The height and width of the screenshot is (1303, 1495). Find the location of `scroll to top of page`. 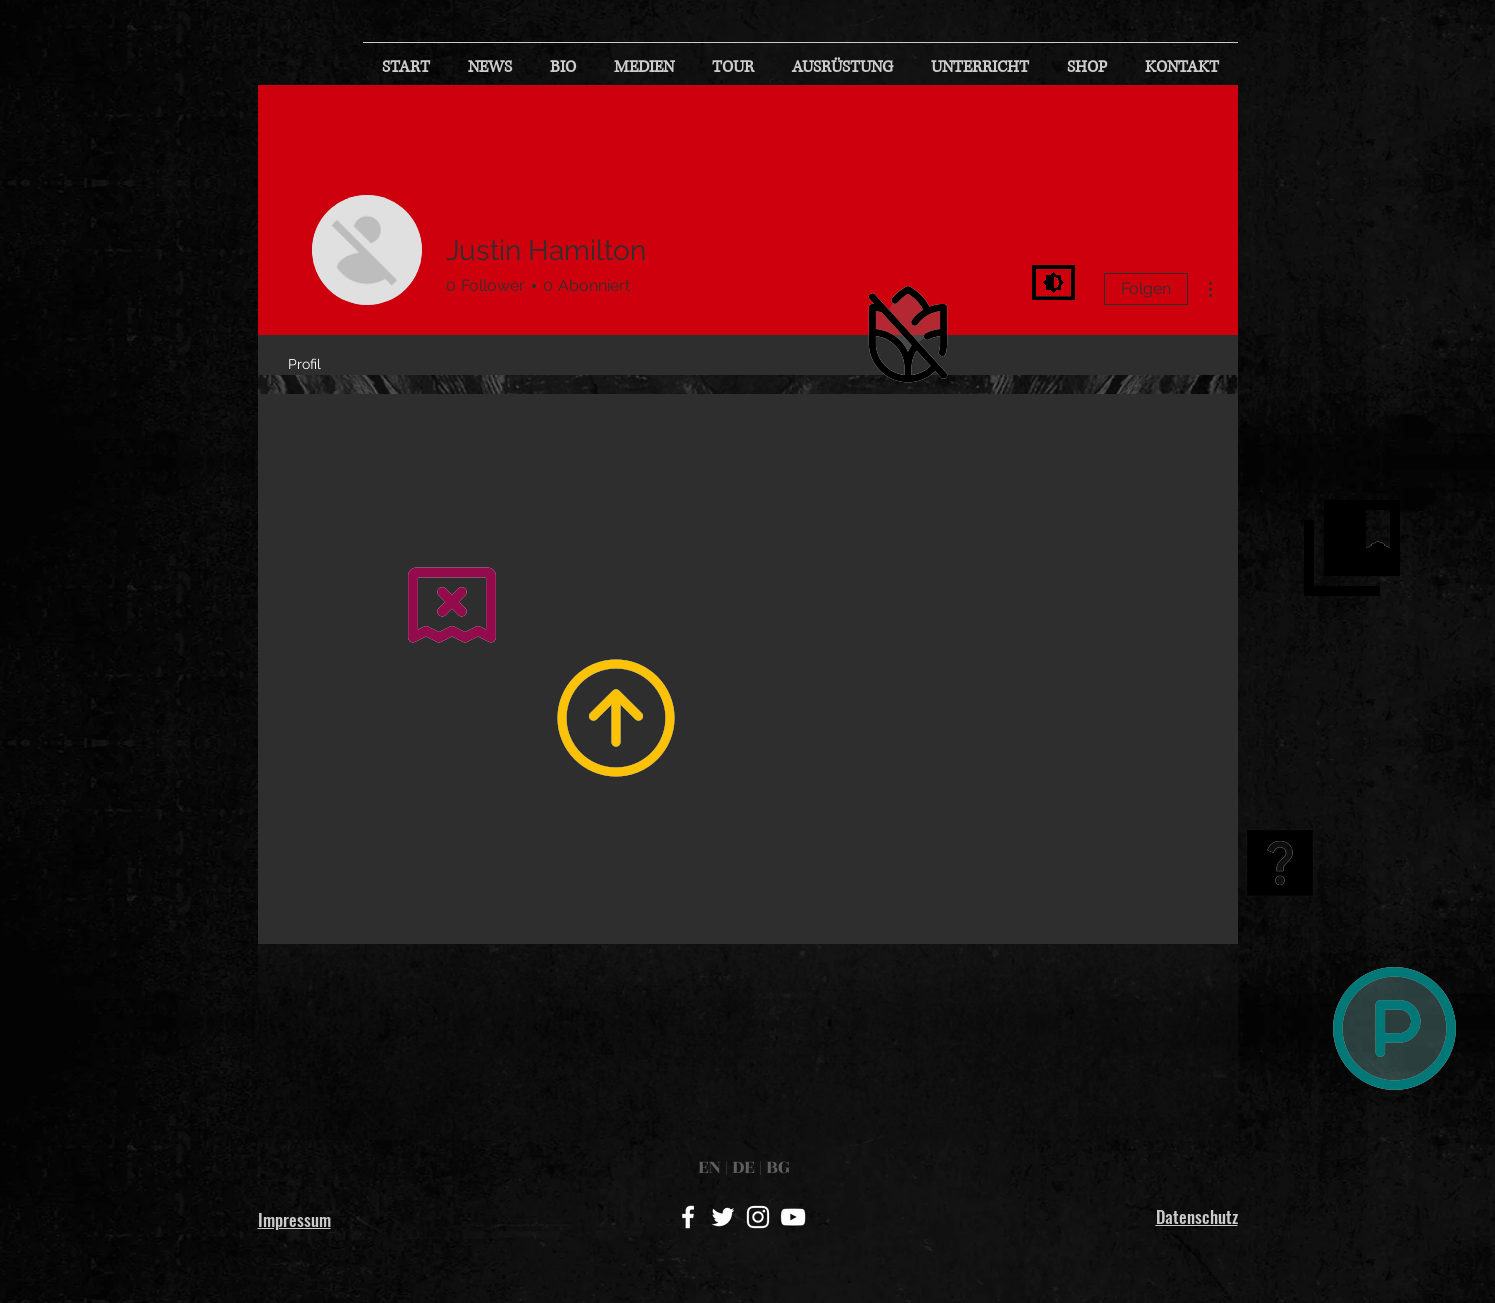

scroll to top of page is located at coordinates (616, 718).